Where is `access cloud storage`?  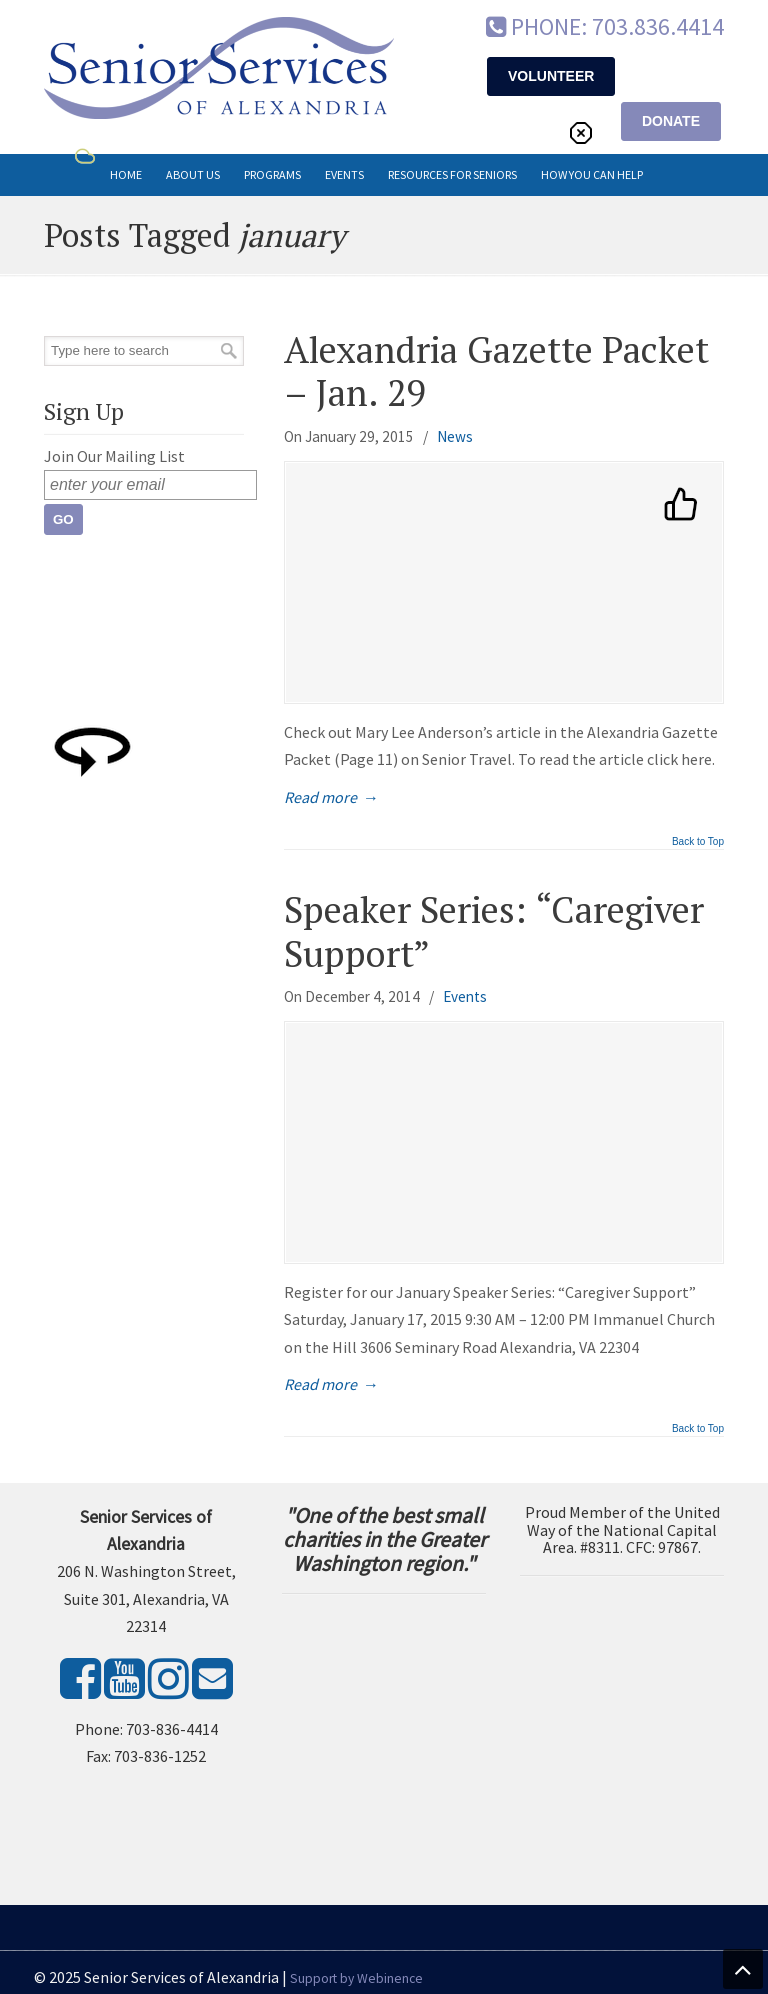
access cloud storage is located at coordinates (85, 156).